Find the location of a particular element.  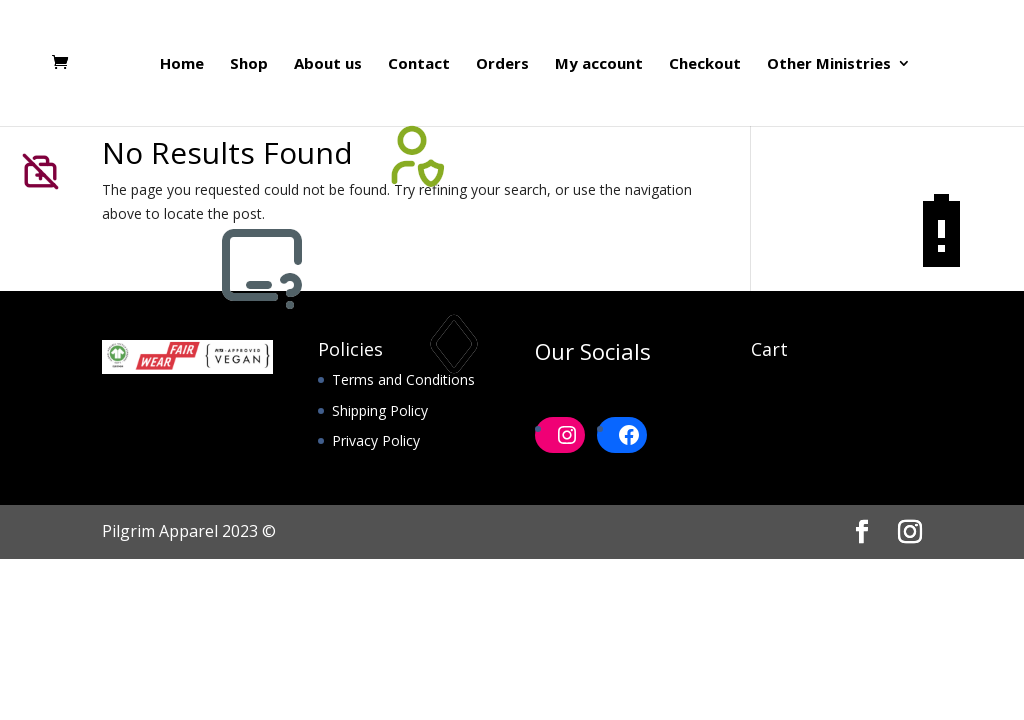

view or manage account security settings is located at coordinates (412, 155).